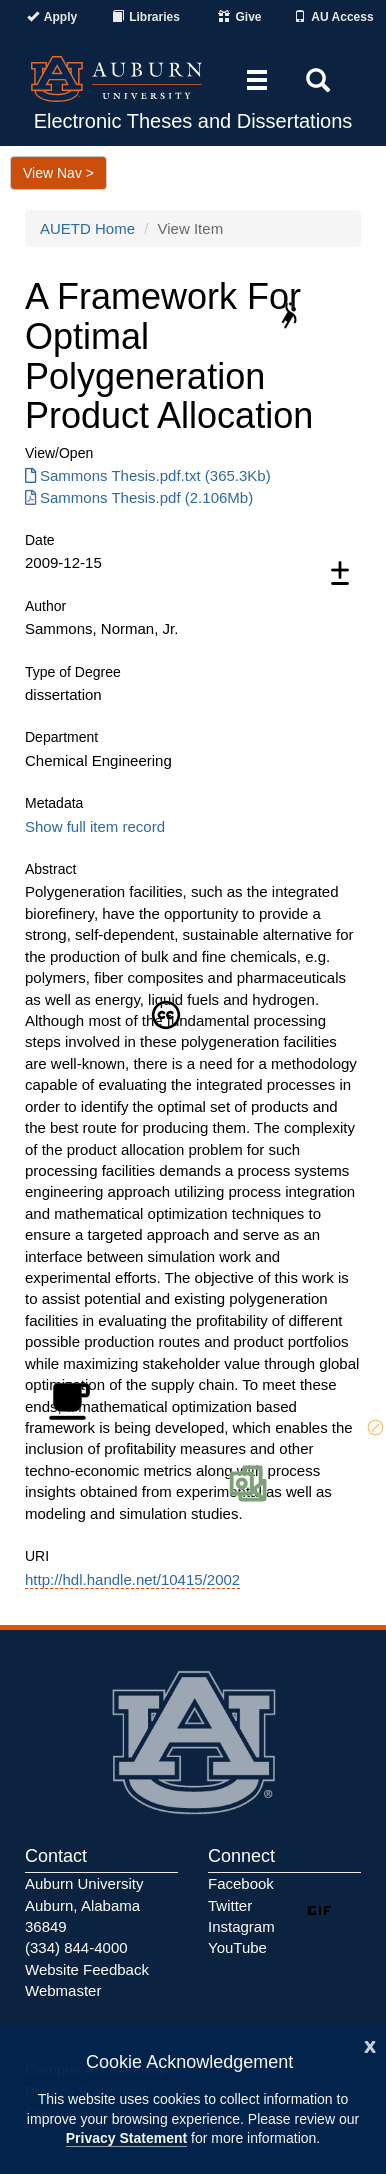  I want to click on indicates content is licensed under creative commons, so click(166, 1015).